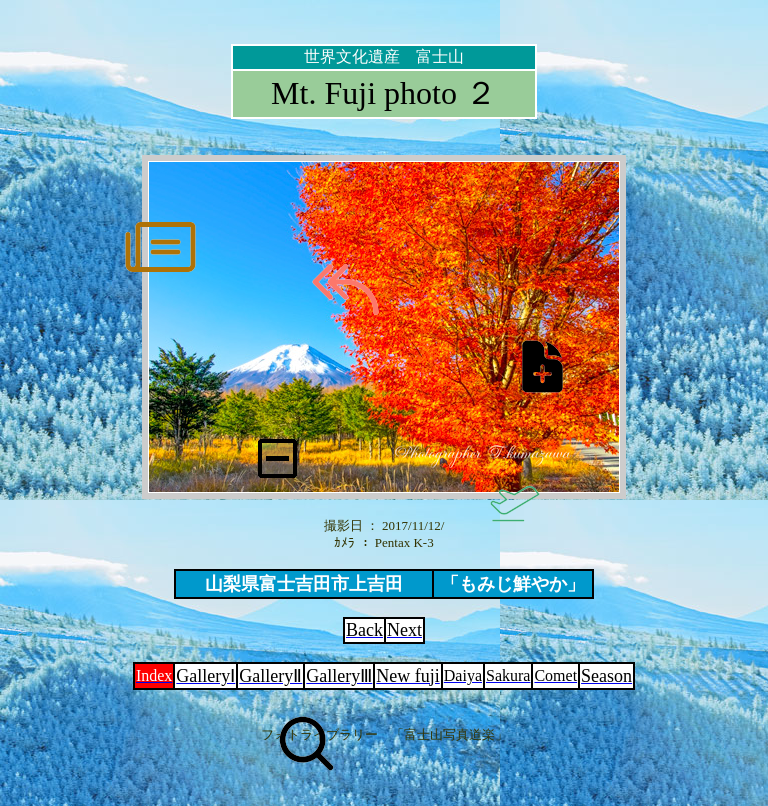  I want to click on create a new document, so click(542, 366).